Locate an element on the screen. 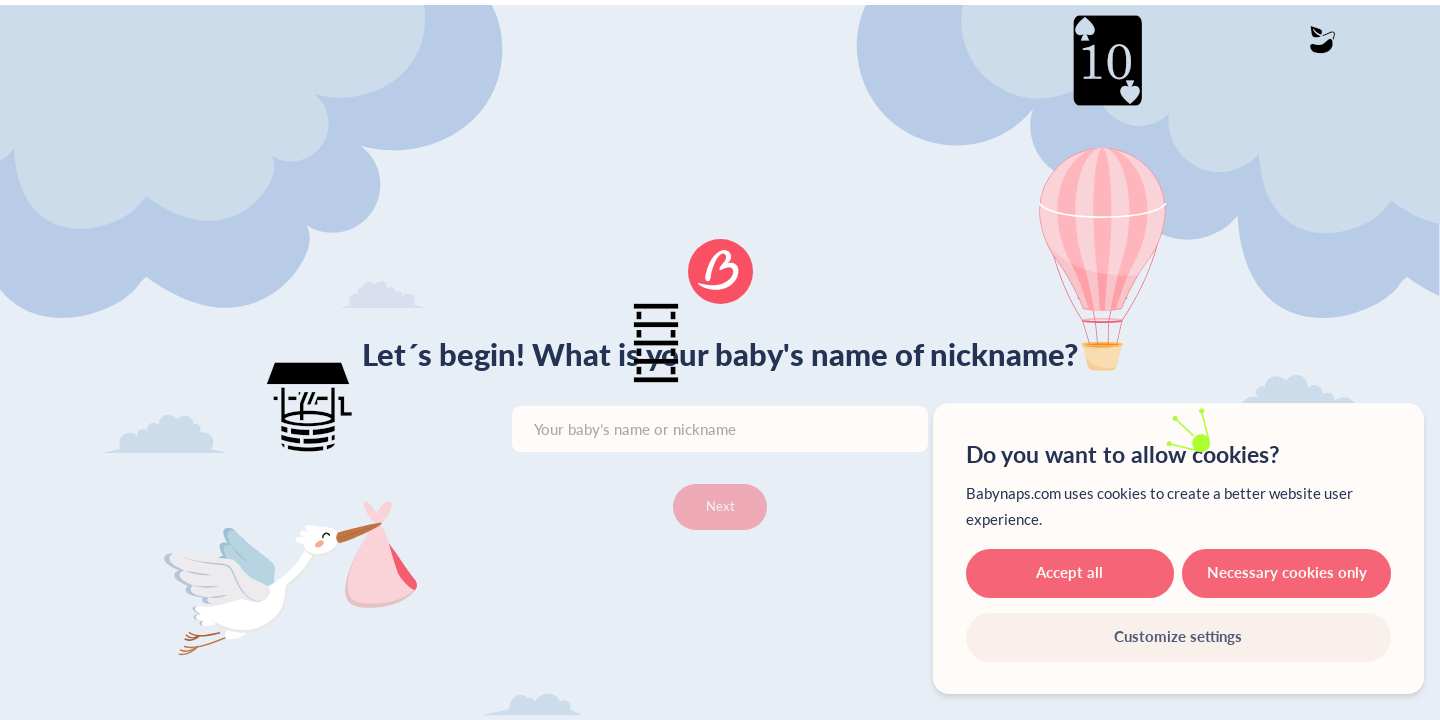  access space or satellite-related features is located at coordinates (1188, 430).